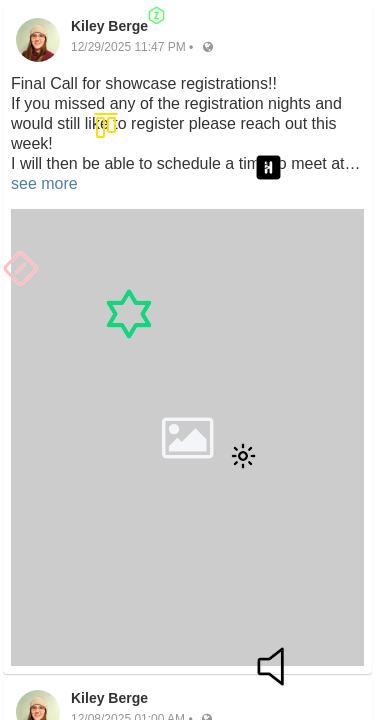 This screenshot has height=720, width=375. I want to click on indicates jewish or kosher-related content, so click(129, 314).